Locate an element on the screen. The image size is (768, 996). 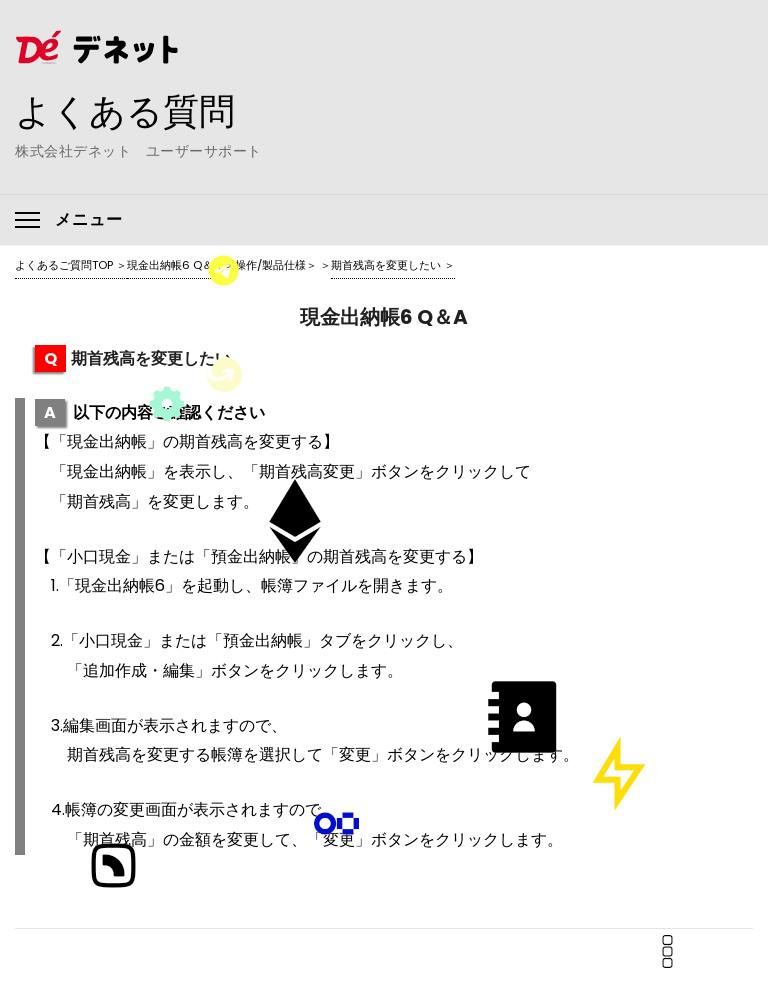
turn on device flashlight is located at coordinates (617, 773).